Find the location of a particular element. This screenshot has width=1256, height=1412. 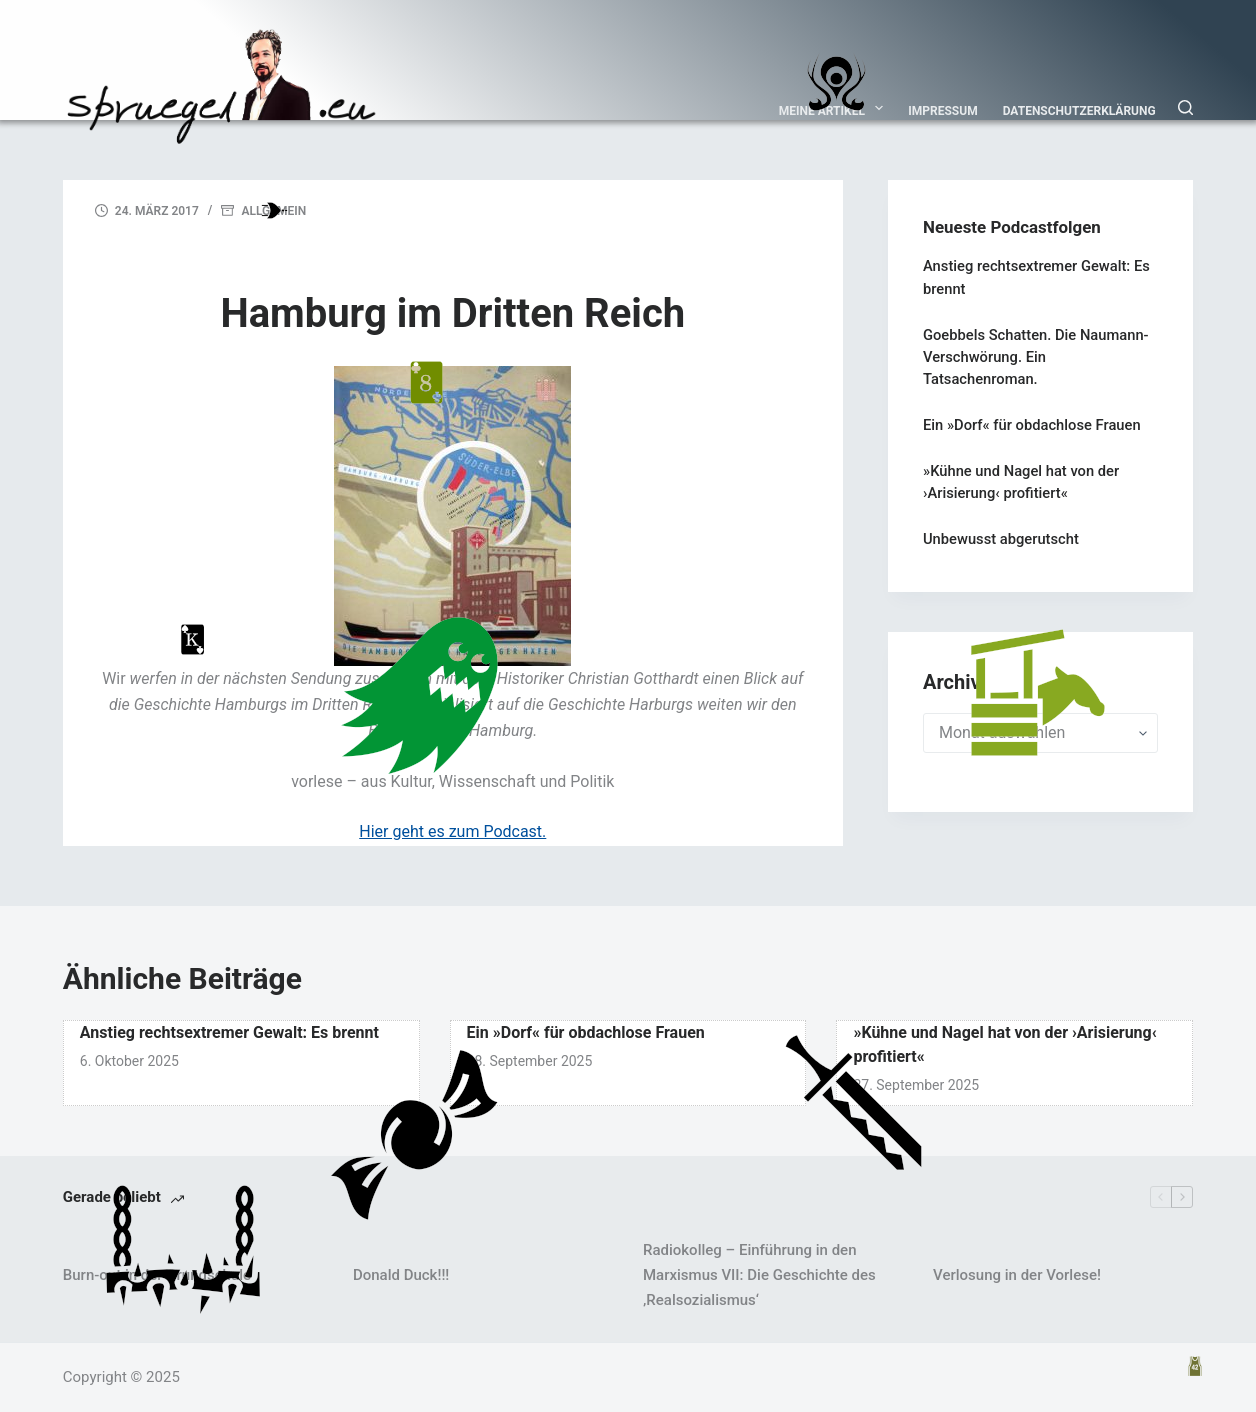

select crocodile-themed sword weapon is located at coordinates (853, 1102).